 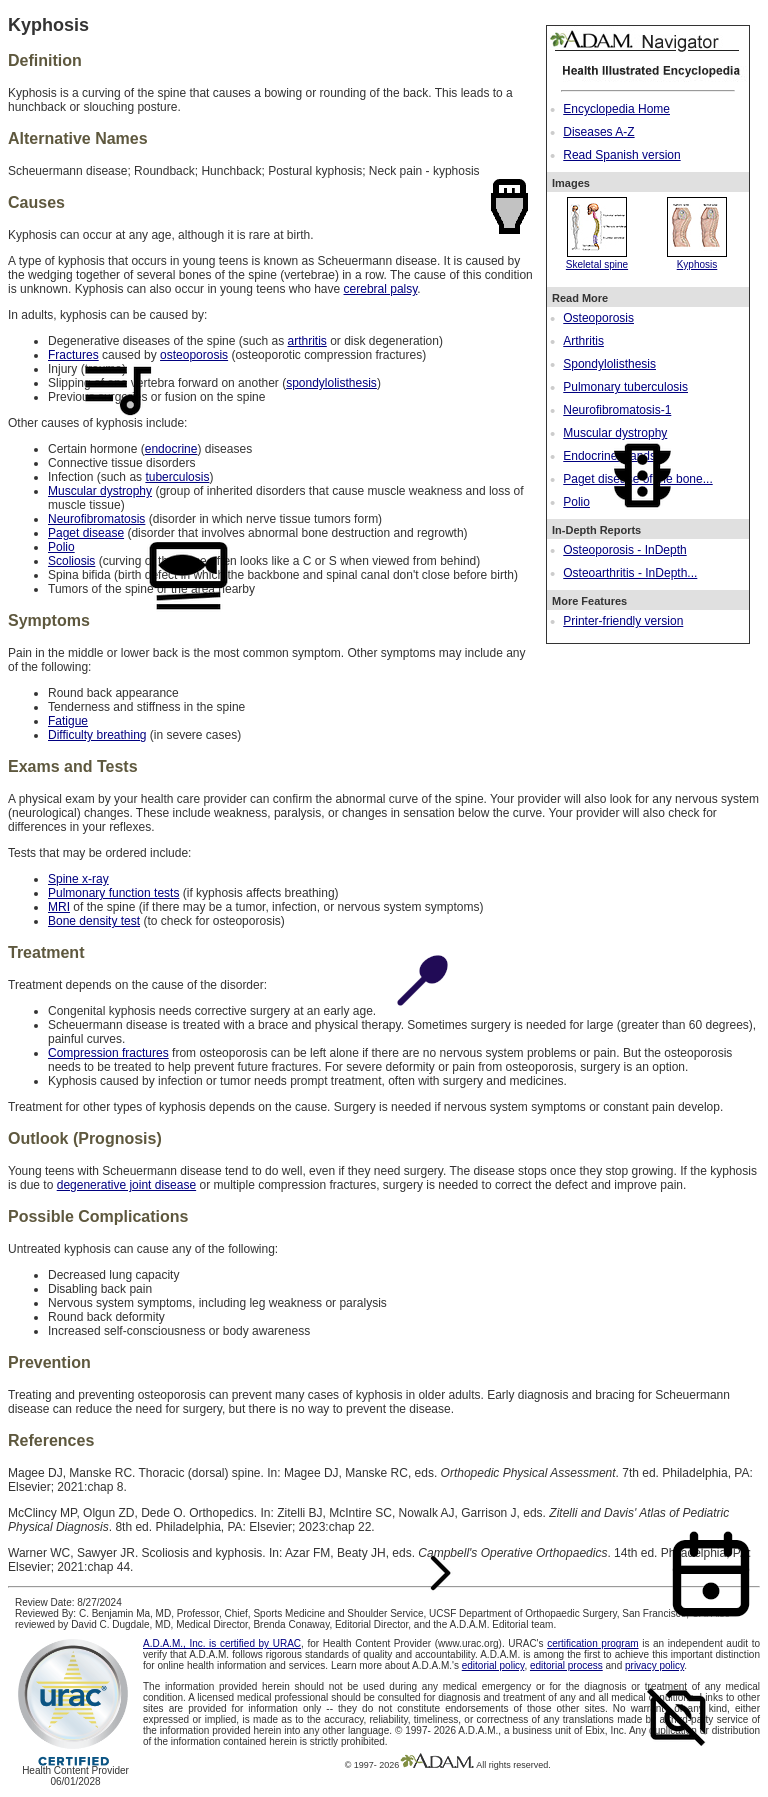 What do you see at coordinates (678, 1715) in the screenshot?
I see `photography not allowed in this area` at bounding box center [678, 1715].